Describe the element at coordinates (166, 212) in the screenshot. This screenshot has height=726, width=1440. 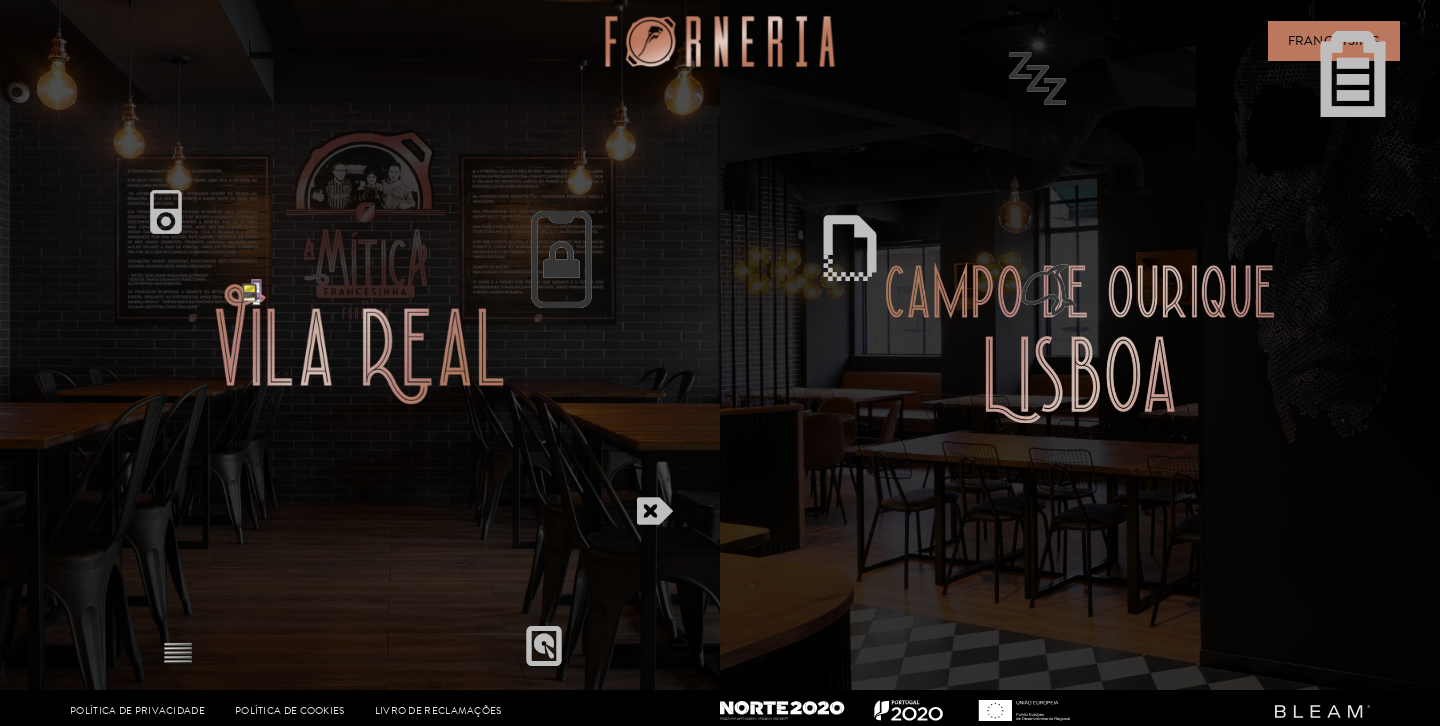
I see `access media player device` at that location.